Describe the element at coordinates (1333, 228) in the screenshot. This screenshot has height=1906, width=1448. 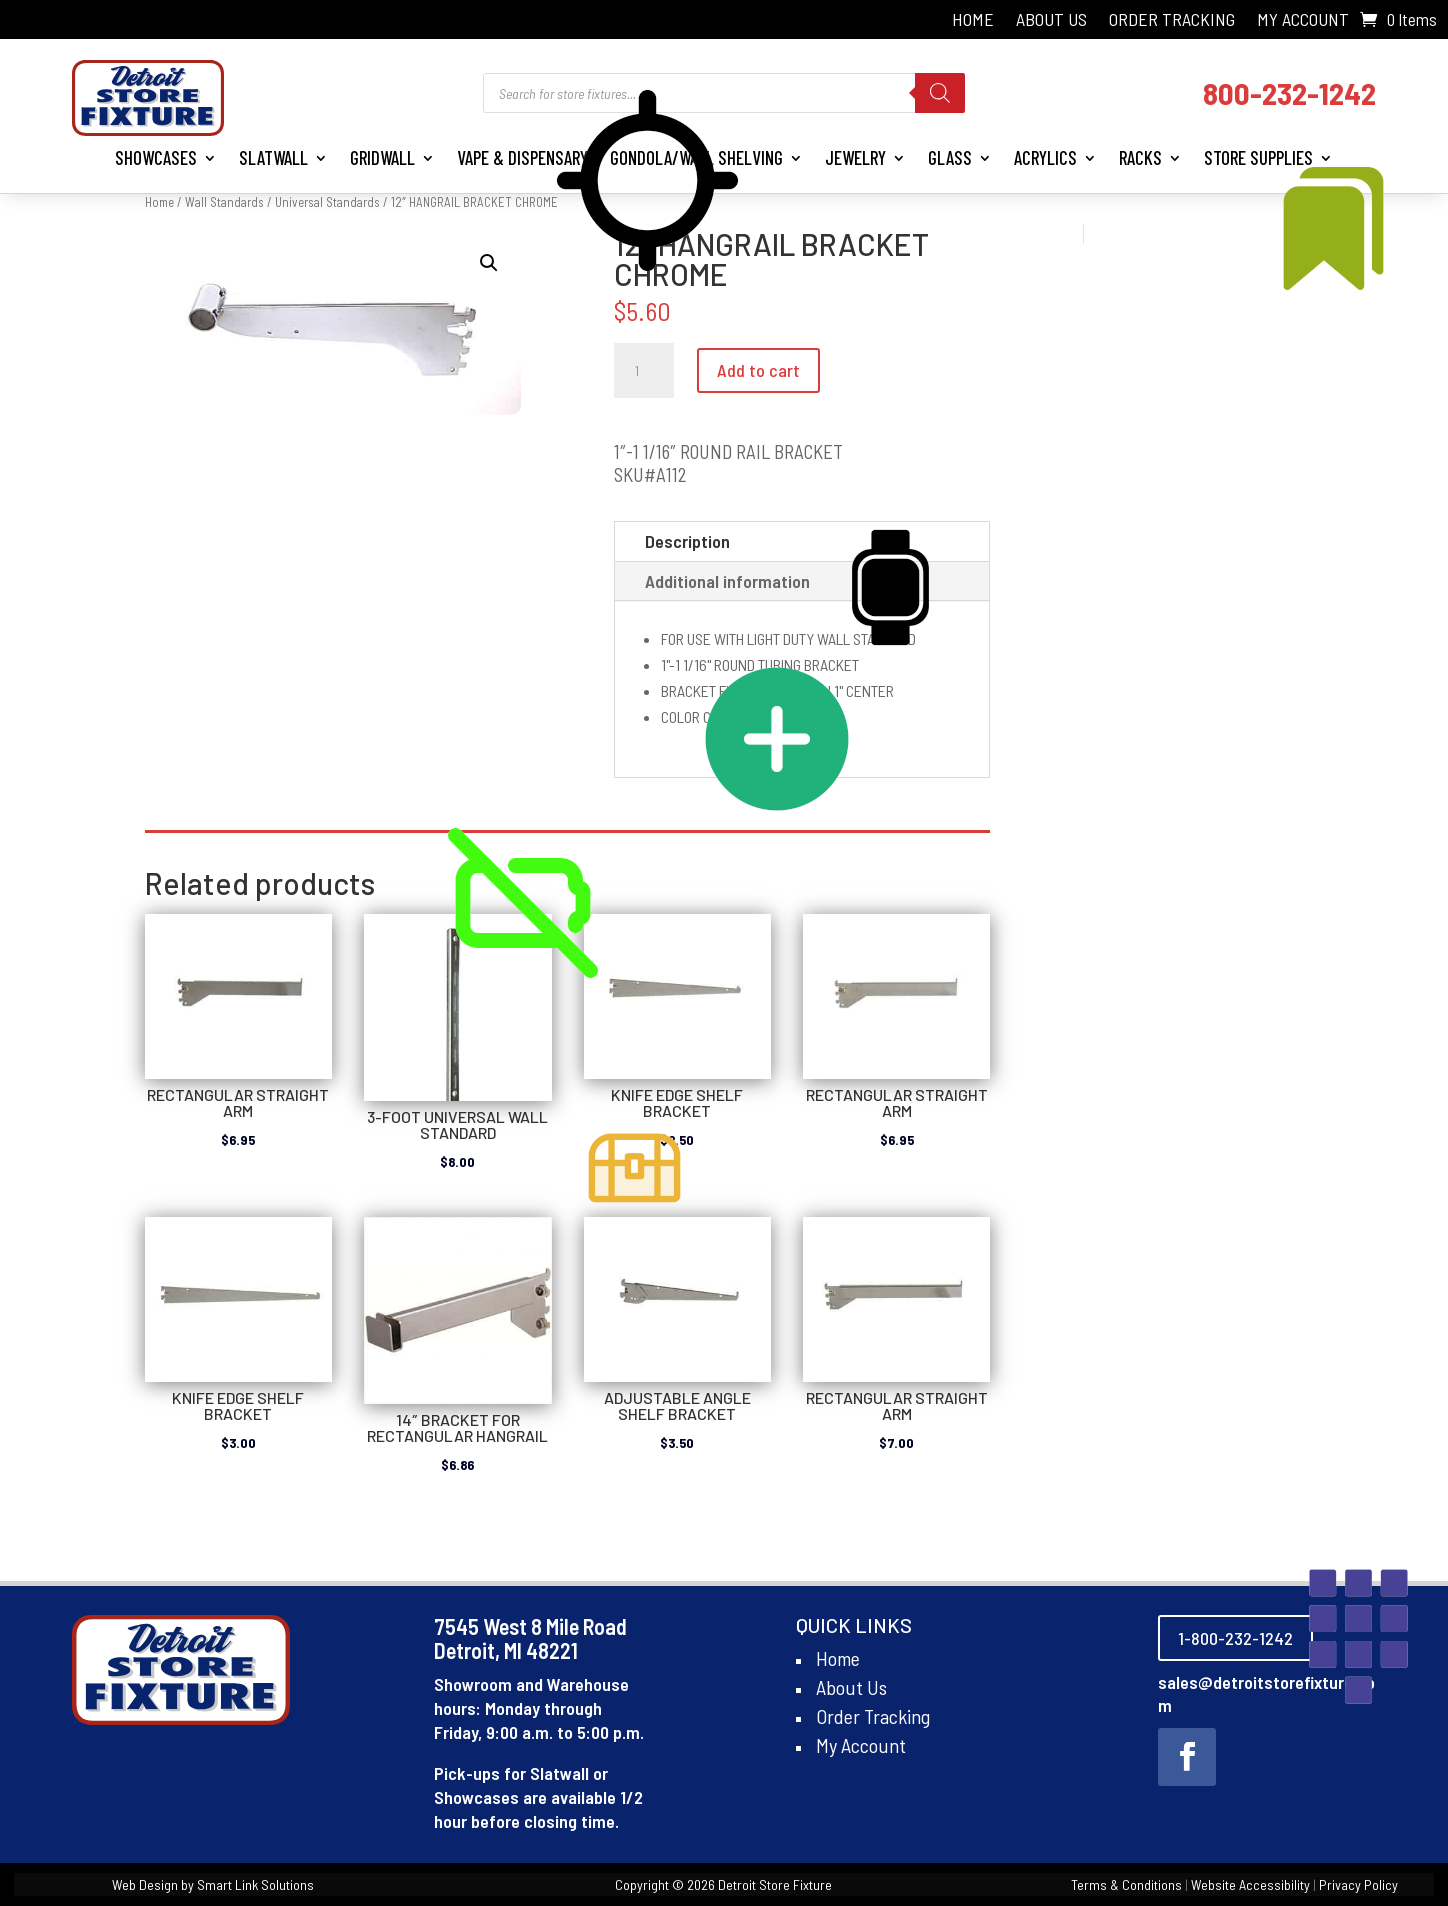
I see `view your saved bookmarks` at that location.